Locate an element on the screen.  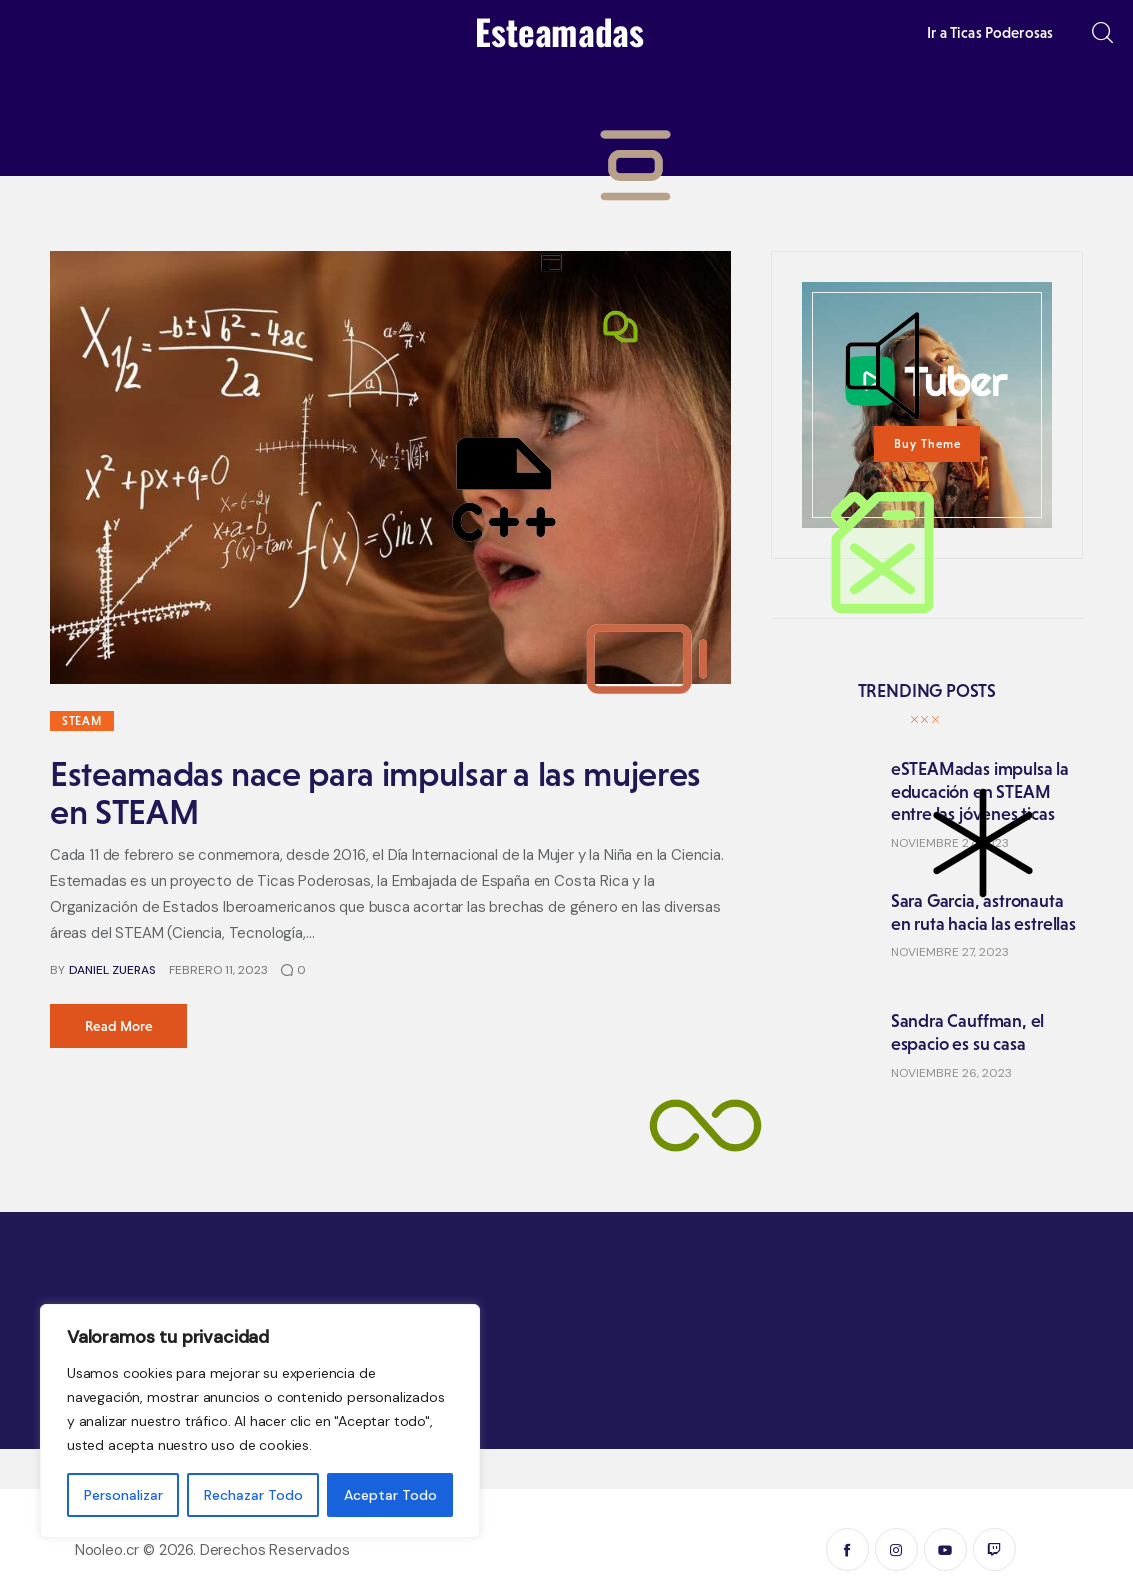
distribute elements evenly horizontally is located at coordinates (635, 165).